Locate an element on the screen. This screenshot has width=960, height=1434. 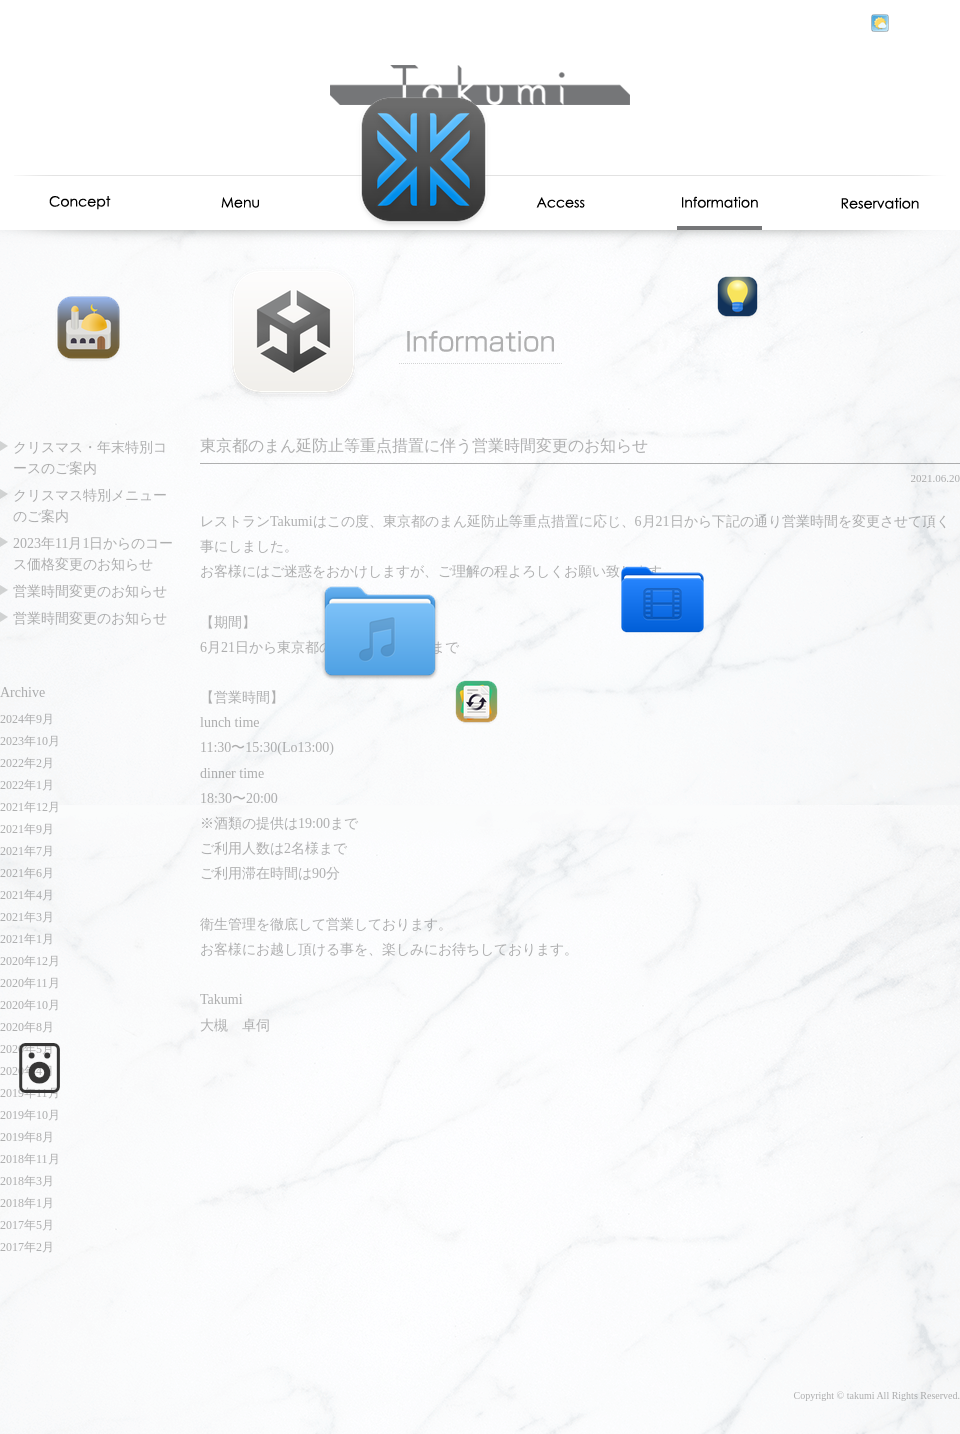
open unity hub application is located at coordinates (293, 331).